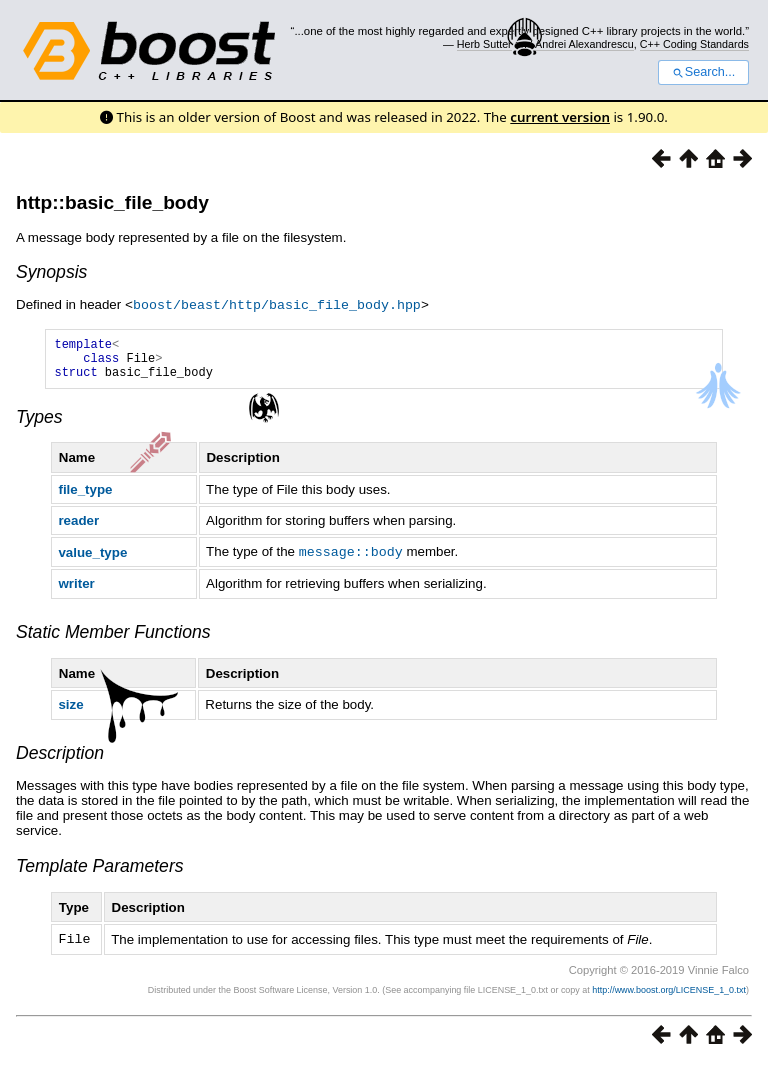  Describe the element at coordinates (718, 385) in the screenshot. I see `equip a wing cloak or cape item` at that location.